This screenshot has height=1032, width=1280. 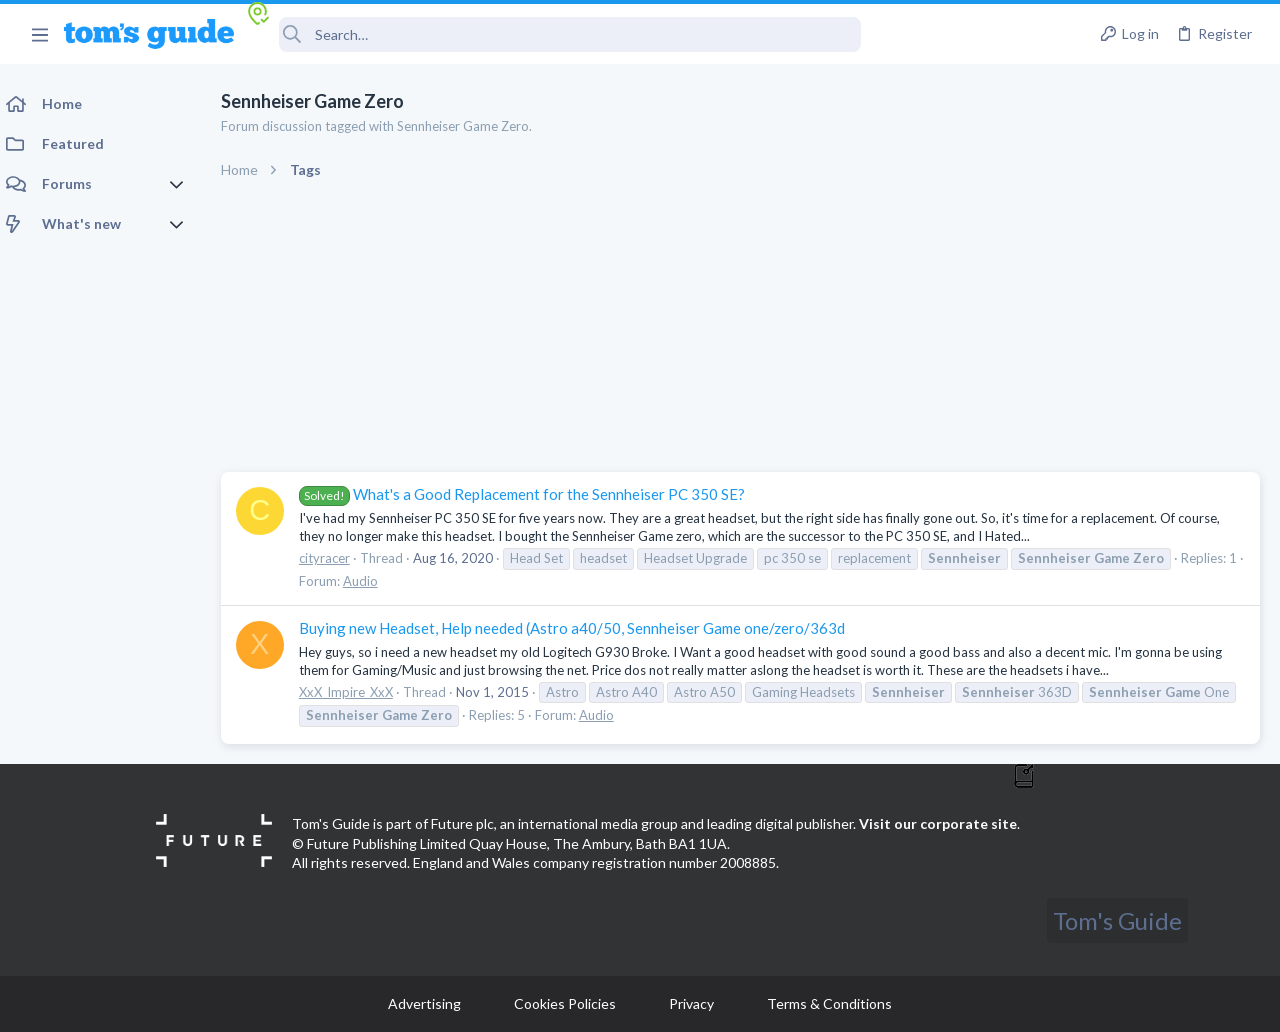 What do you see at coordinates (257, 13) in the screenshot?
I see `confirm or save a location` at bounding box center [257, 13].